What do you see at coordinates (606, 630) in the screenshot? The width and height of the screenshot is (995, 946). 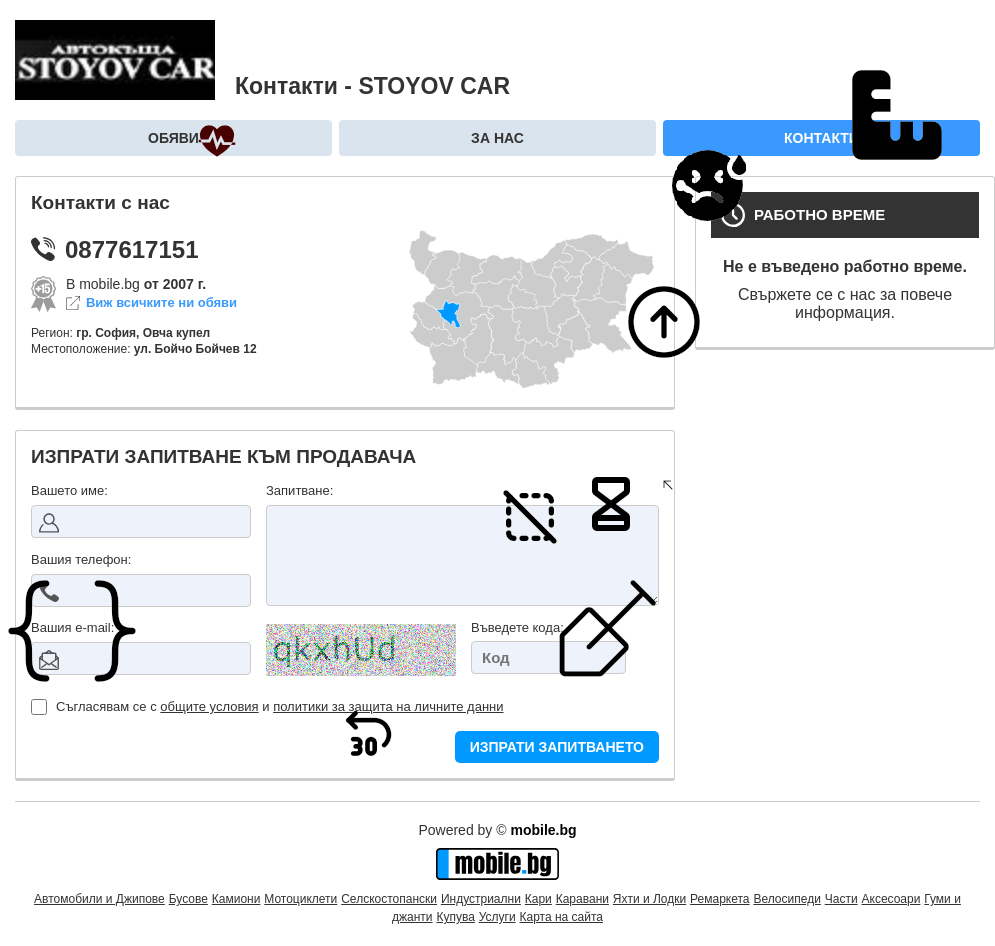 I see `access gardening or landscaping tools` at bounding box center [606, 630].